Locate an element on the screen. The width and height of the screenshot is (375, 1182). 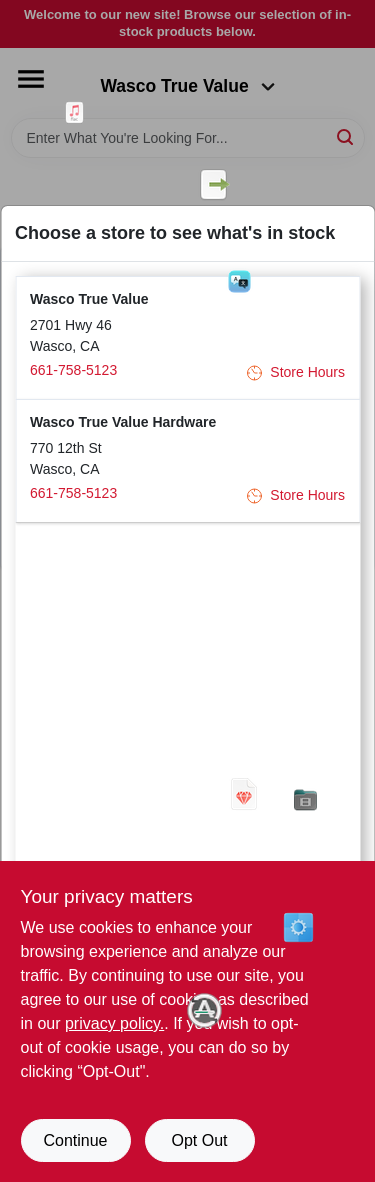
open videos folder is located at coordinates (305, 799).